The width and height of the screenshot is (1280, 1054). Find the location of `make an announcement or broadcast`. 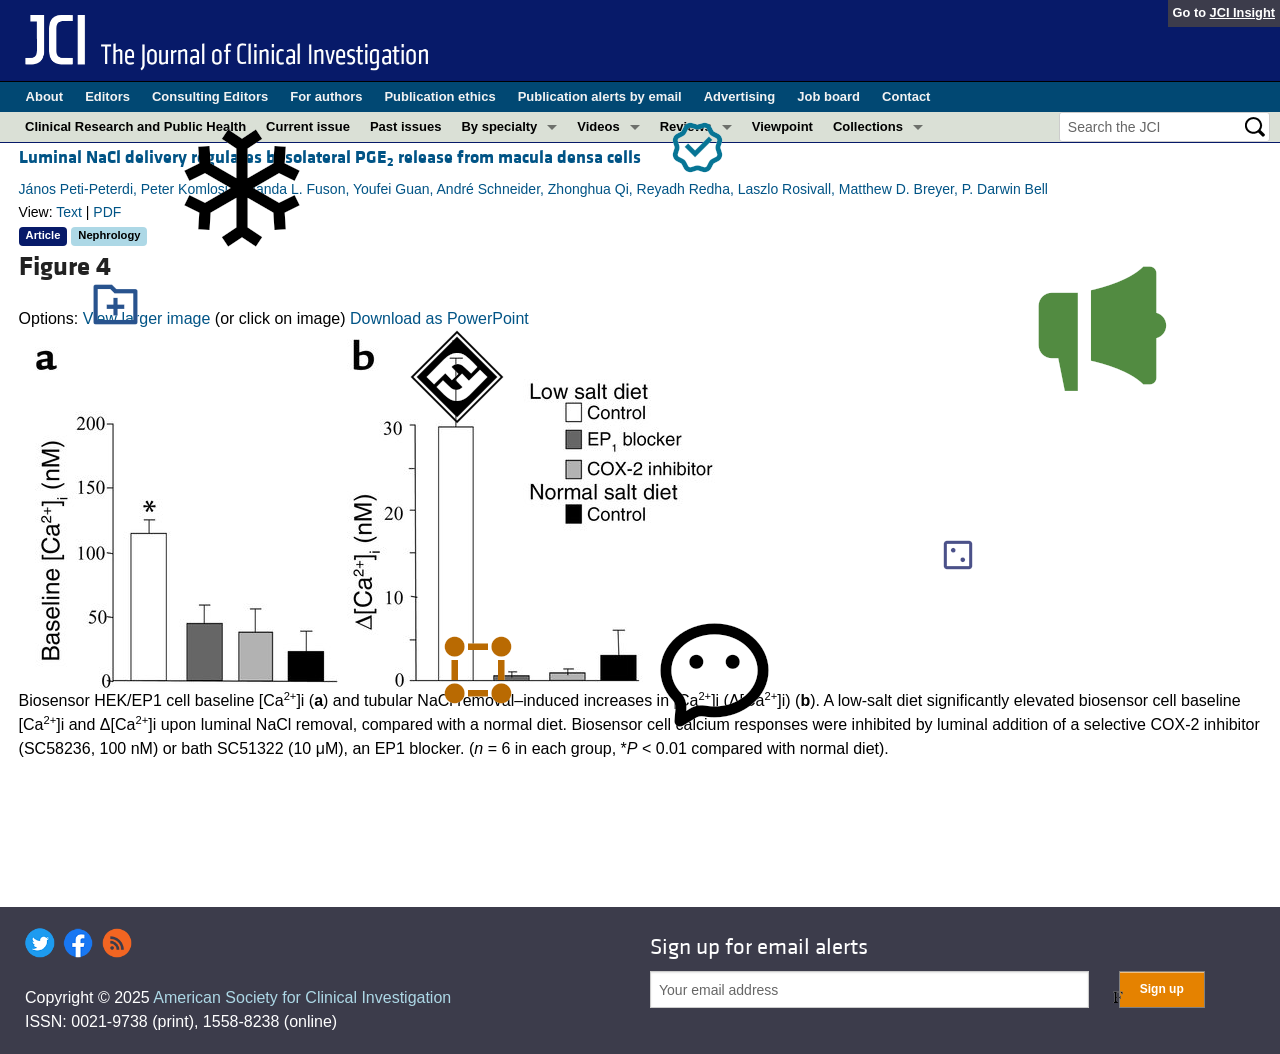

make an announcement or broadcast is located at coordinates (1097, 325).